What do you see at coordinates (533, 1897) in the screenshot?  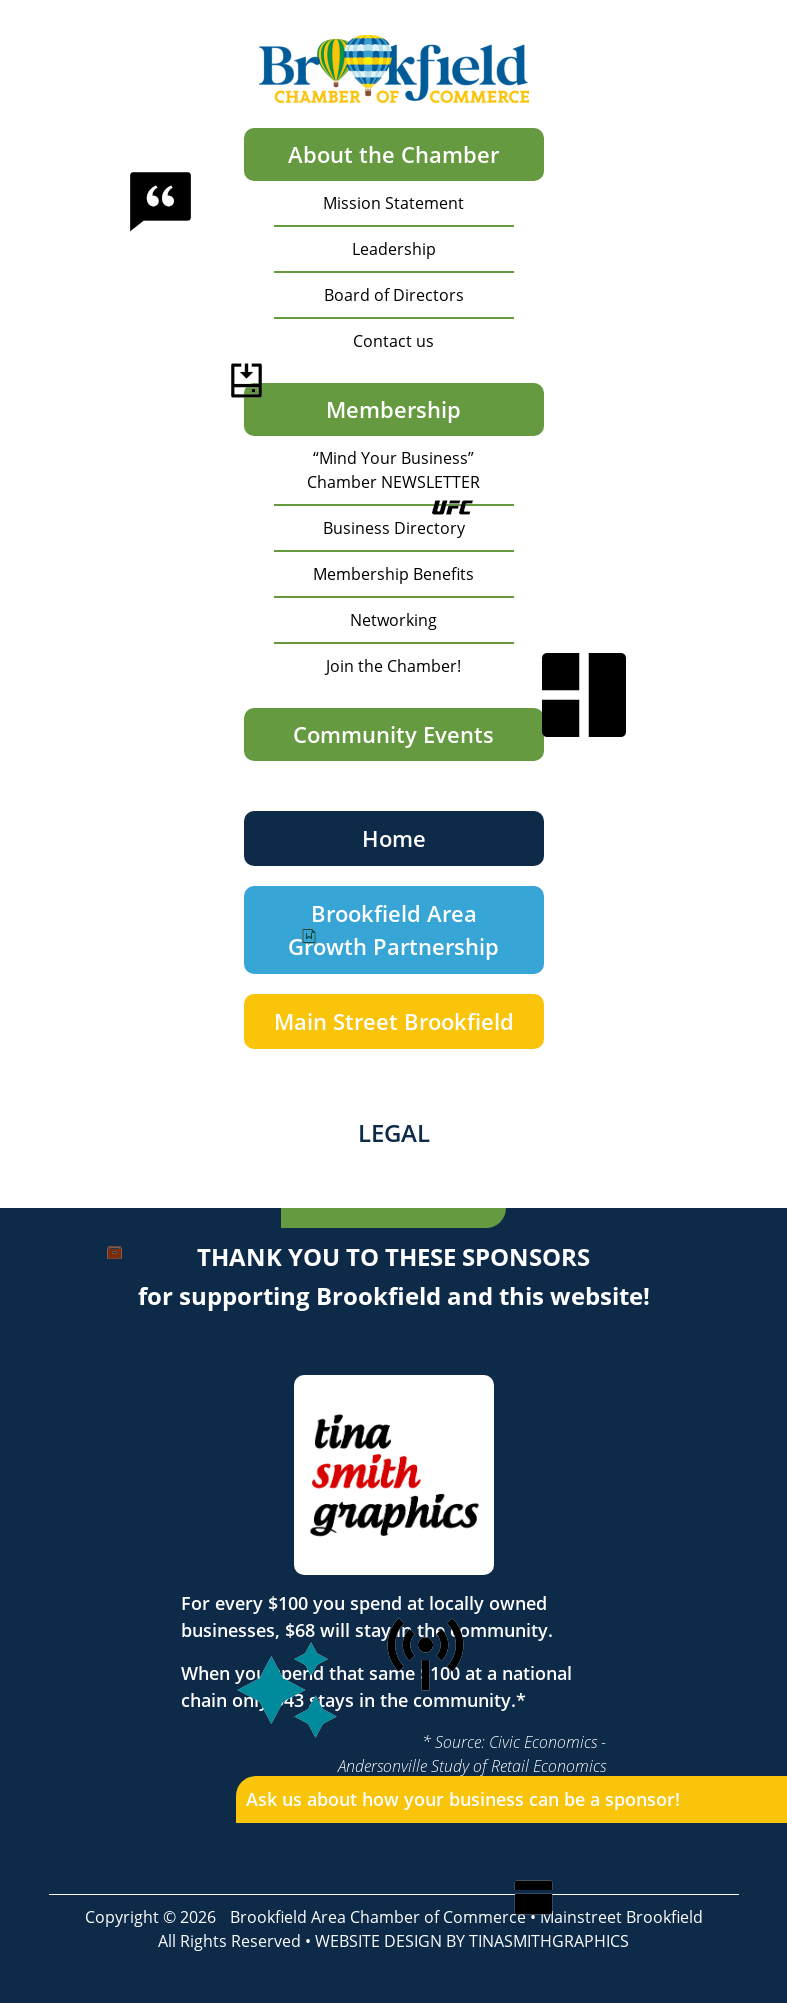 I see `switch to top panel layout` at bounding box center [533, 1897].